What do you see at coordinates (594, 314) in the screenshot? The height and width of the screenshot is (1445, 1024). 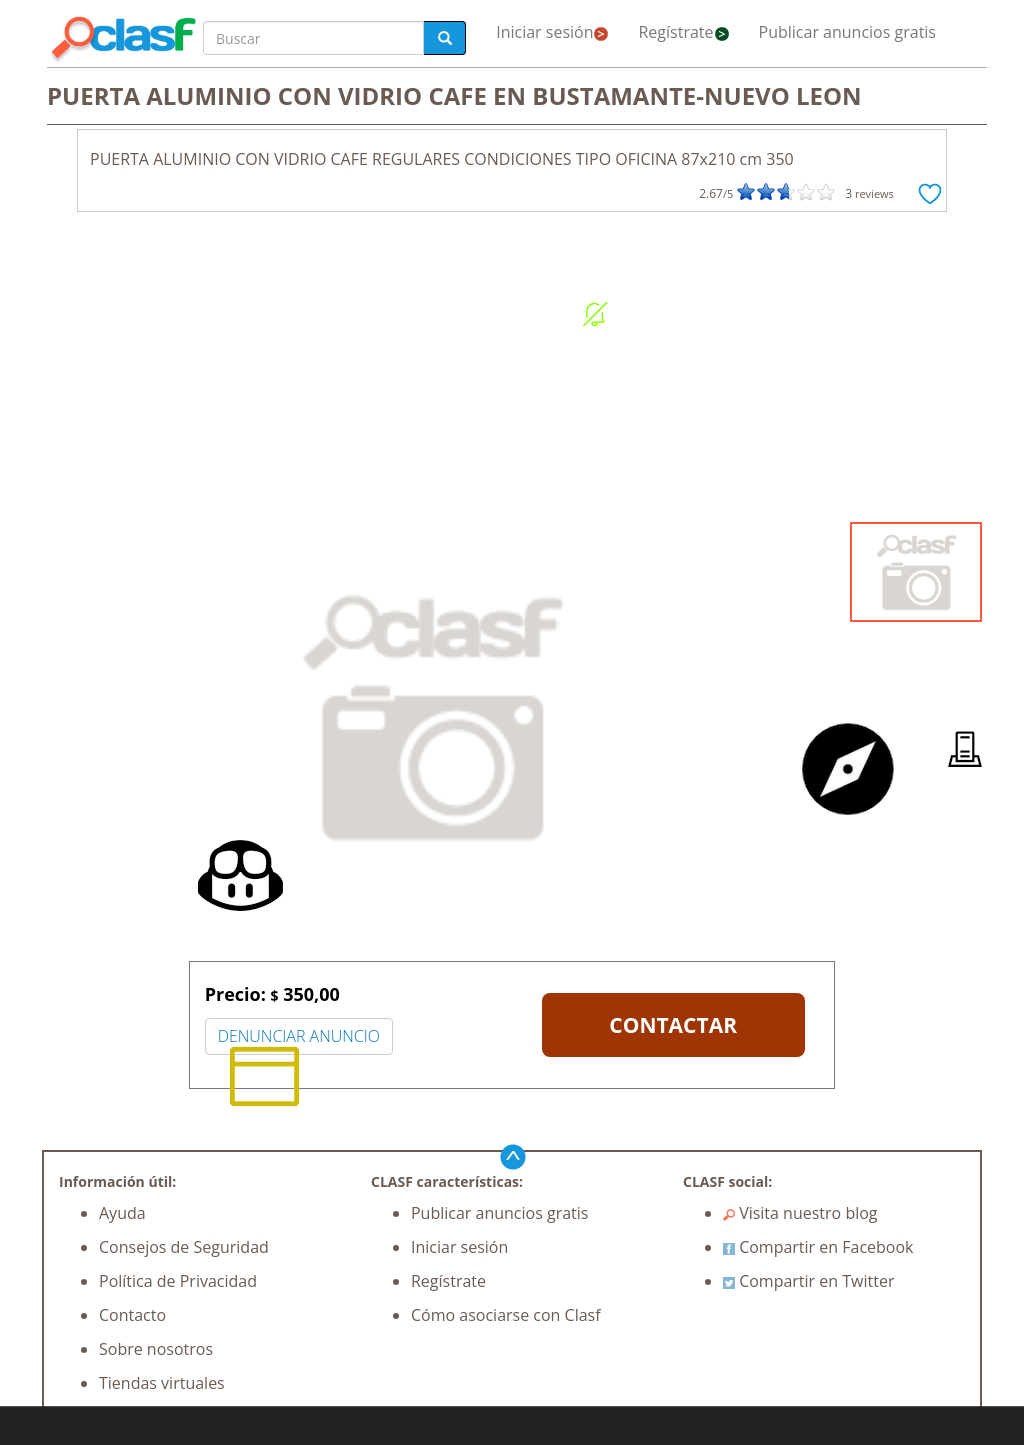 I see `mute notifications` at bounding box center [594, 314].